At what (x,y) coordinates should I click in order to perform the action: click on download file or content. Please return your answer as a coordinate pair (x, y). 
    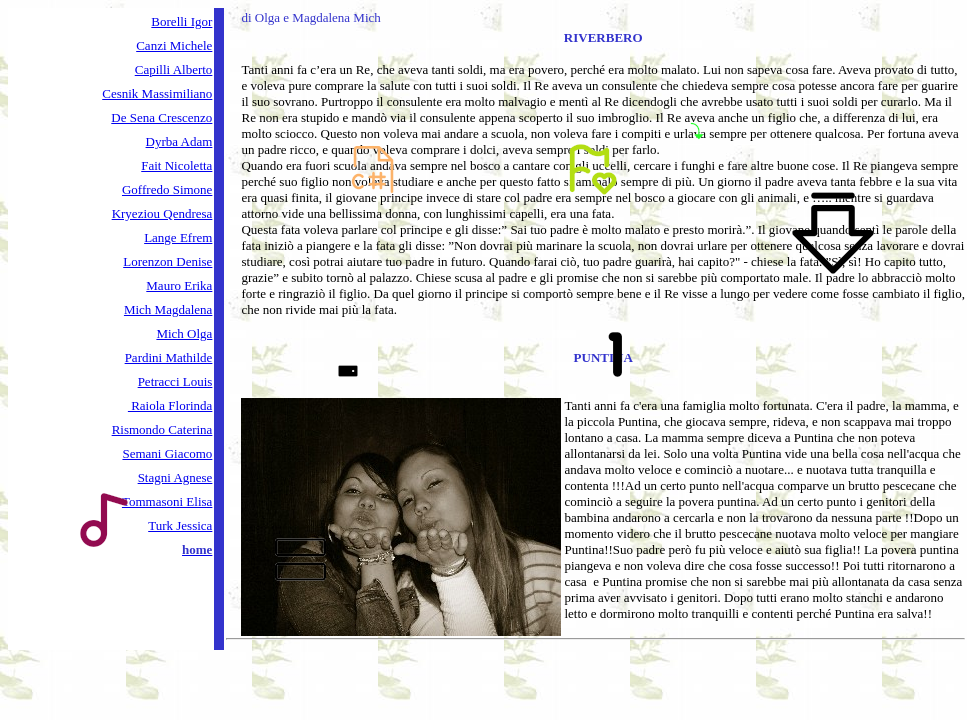
    Looking at the image, I should click on (833, 230).